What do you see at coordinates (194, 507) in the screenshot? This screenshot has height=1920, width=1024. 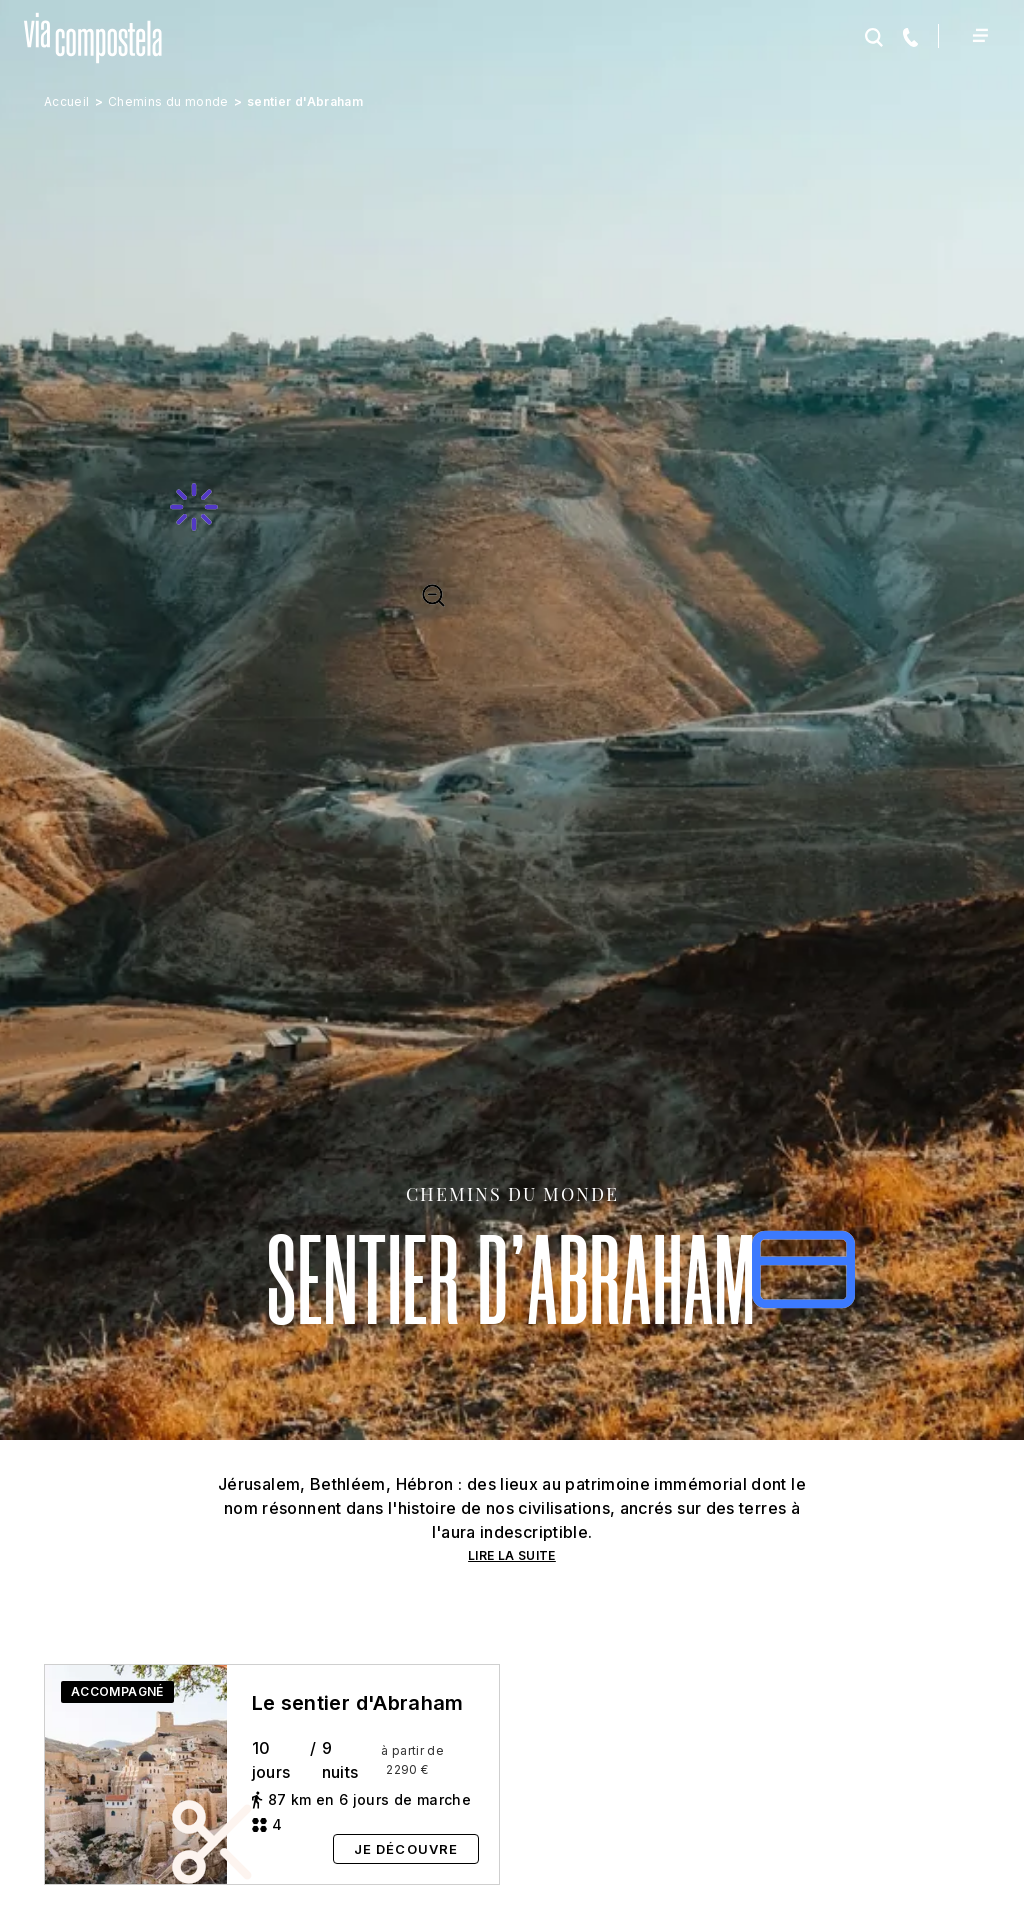 I see `content is loading` at bounding box center [194, 507].